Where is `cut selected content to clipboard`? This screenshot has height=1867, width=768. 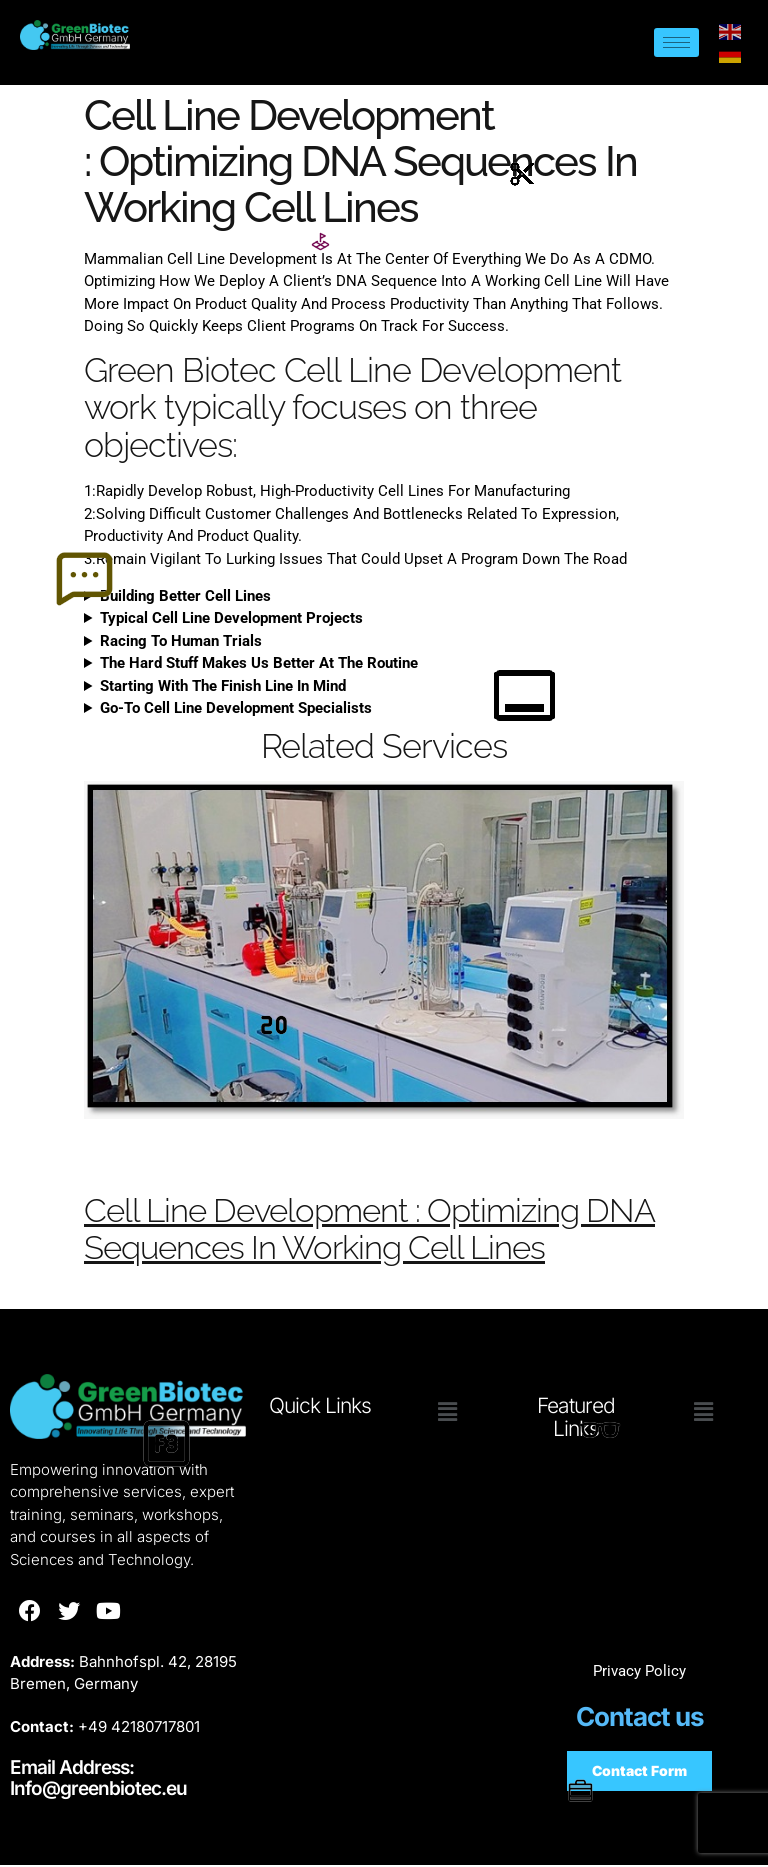
cut selected content to clipboard is located at coordinates (522, 174).